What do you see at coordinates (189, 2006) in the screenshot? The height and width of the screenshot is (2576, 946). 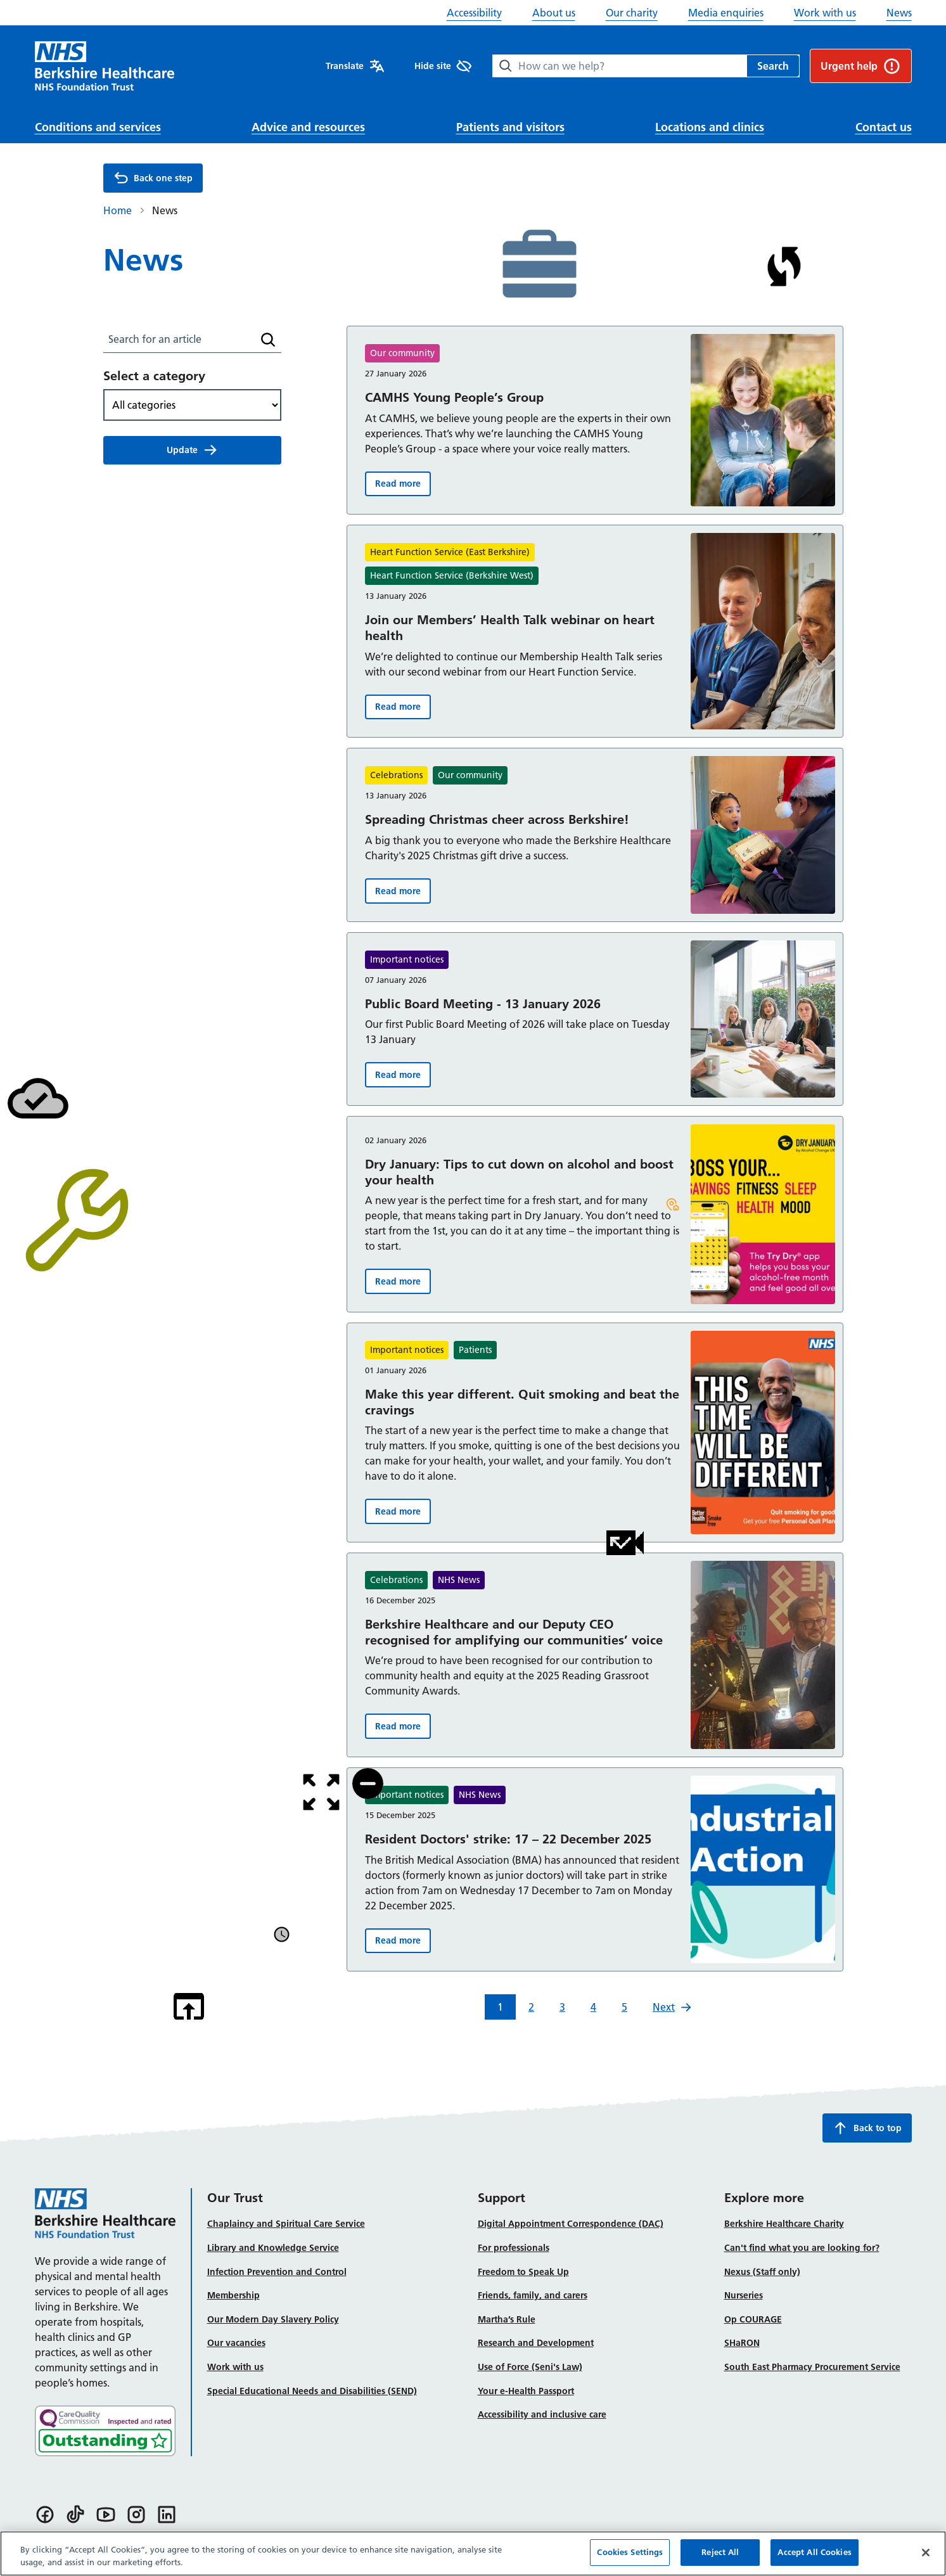 I see `open link in browser` at bounding box center [189, 2006].